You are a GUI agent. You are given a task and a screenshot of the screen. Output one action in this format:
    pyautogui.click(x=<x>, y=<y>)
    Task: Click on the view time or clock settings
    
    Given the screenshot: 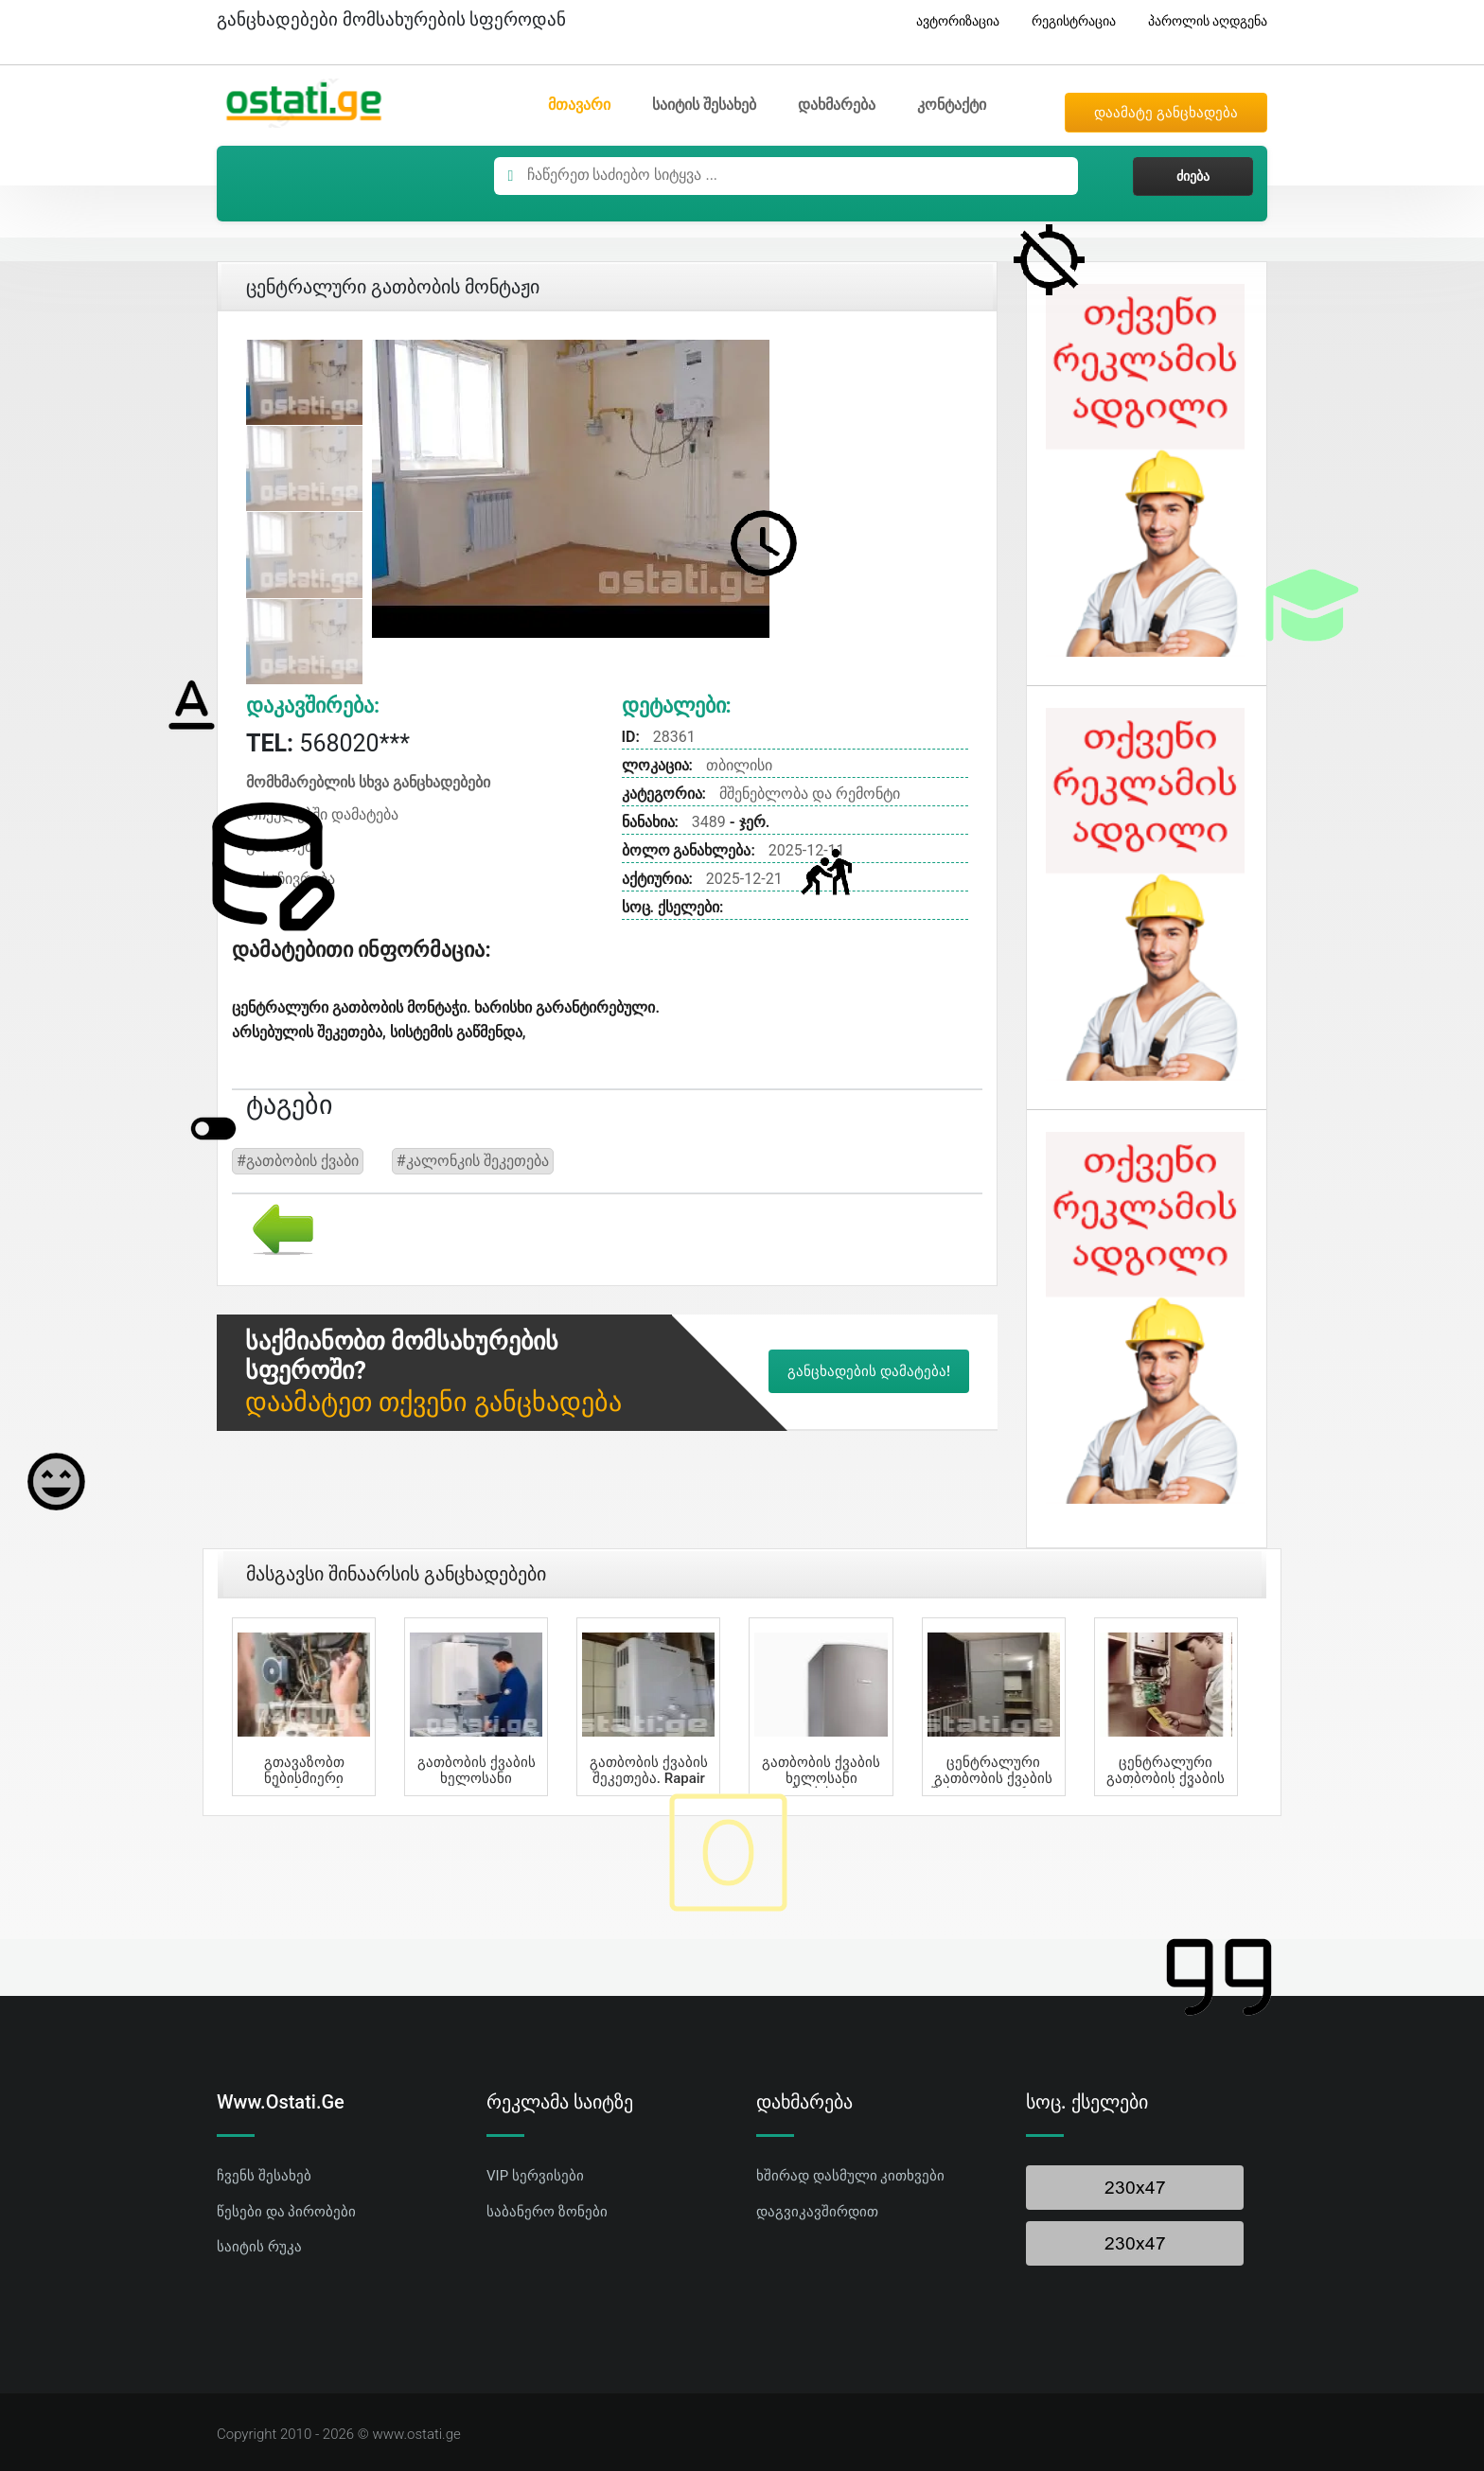 What is the action you would take?
    pyautogui.click(x=764, y=543)
    